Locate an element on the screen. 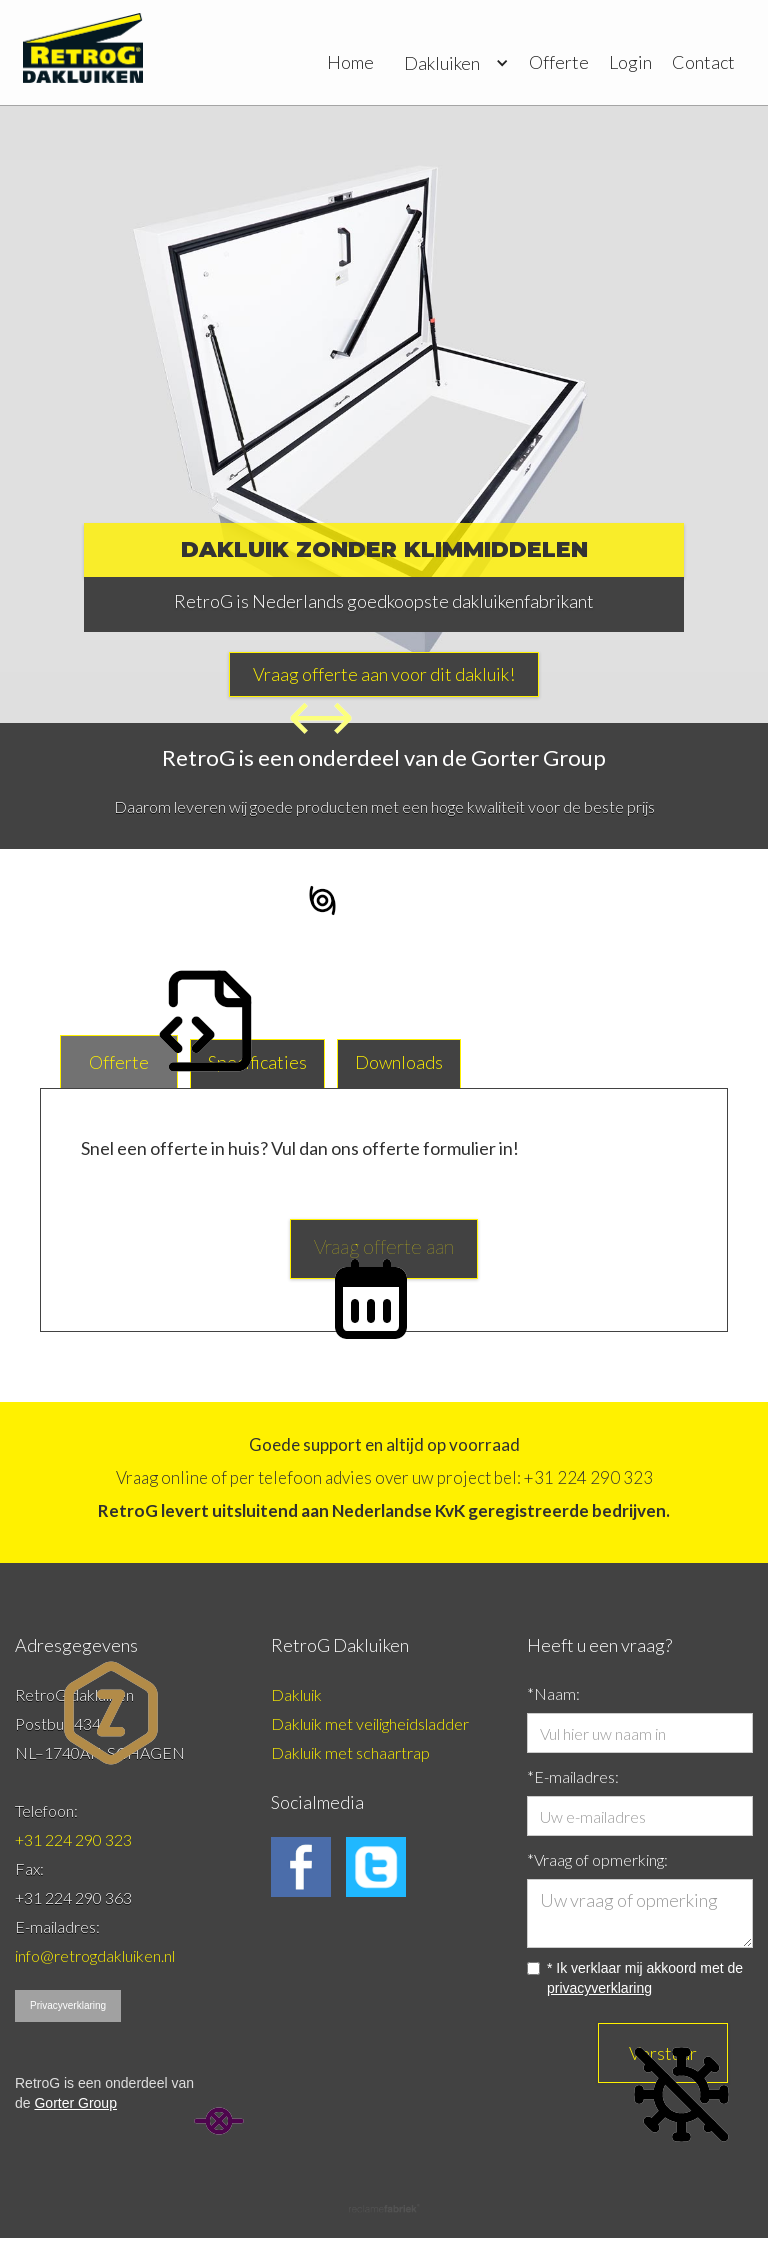  indicates stormy or severe weather conditions is located at coordinates (322, 900).